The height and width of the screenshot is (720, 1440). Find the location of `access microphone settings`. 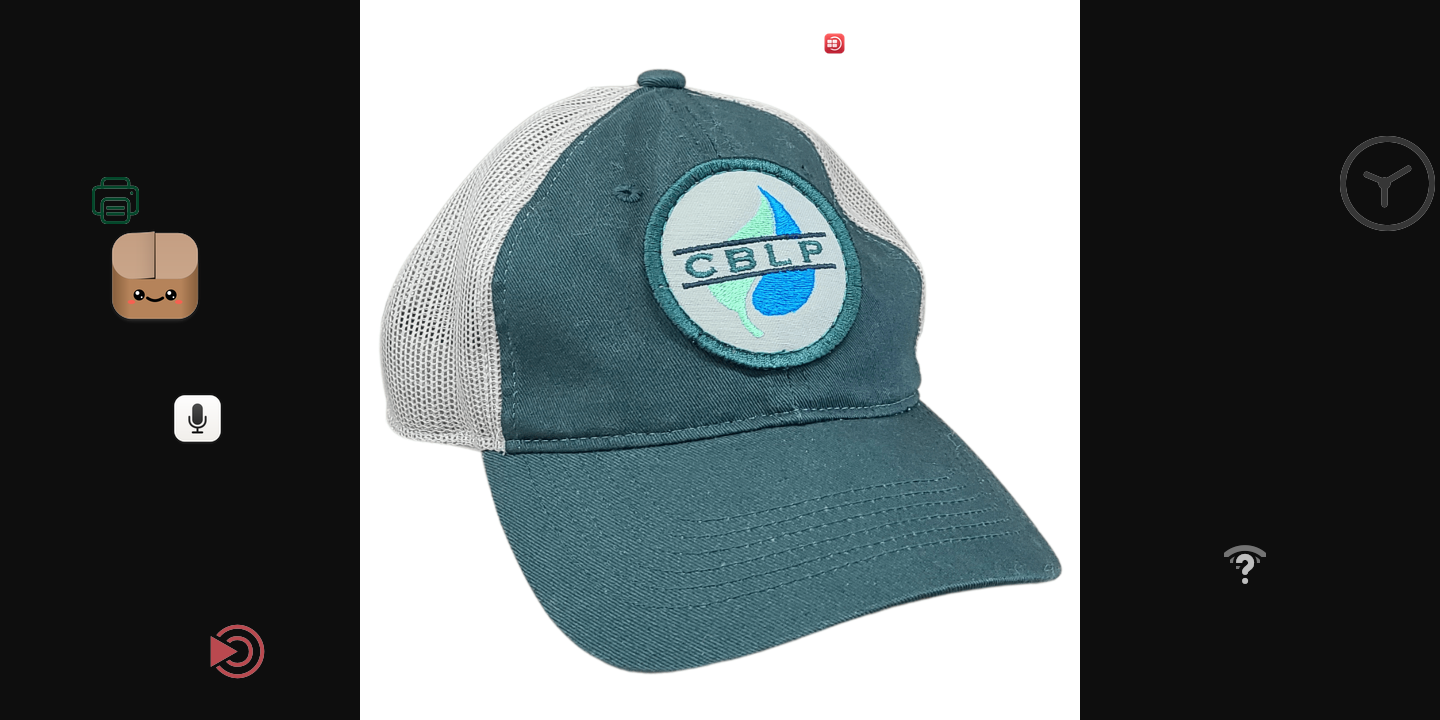

access microphone settings is located at coordinates (197, 418).